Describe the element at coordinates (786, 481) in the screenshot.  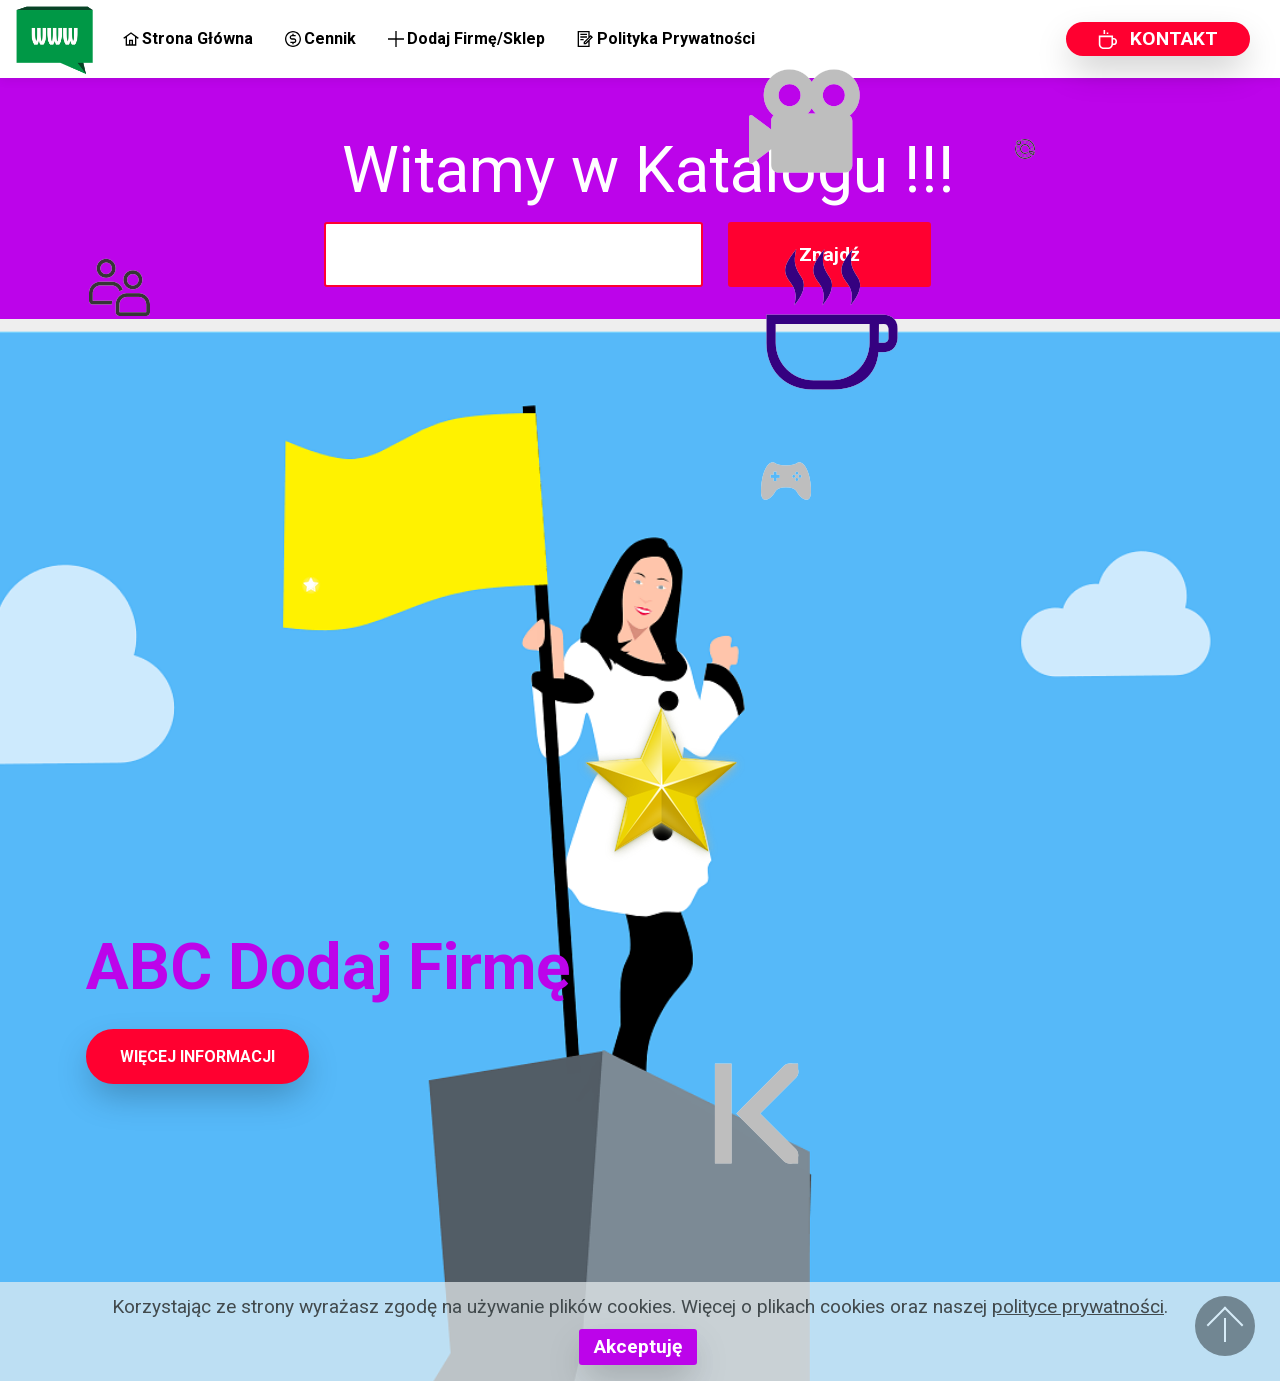
I see `open games or gaming applications` at that location.